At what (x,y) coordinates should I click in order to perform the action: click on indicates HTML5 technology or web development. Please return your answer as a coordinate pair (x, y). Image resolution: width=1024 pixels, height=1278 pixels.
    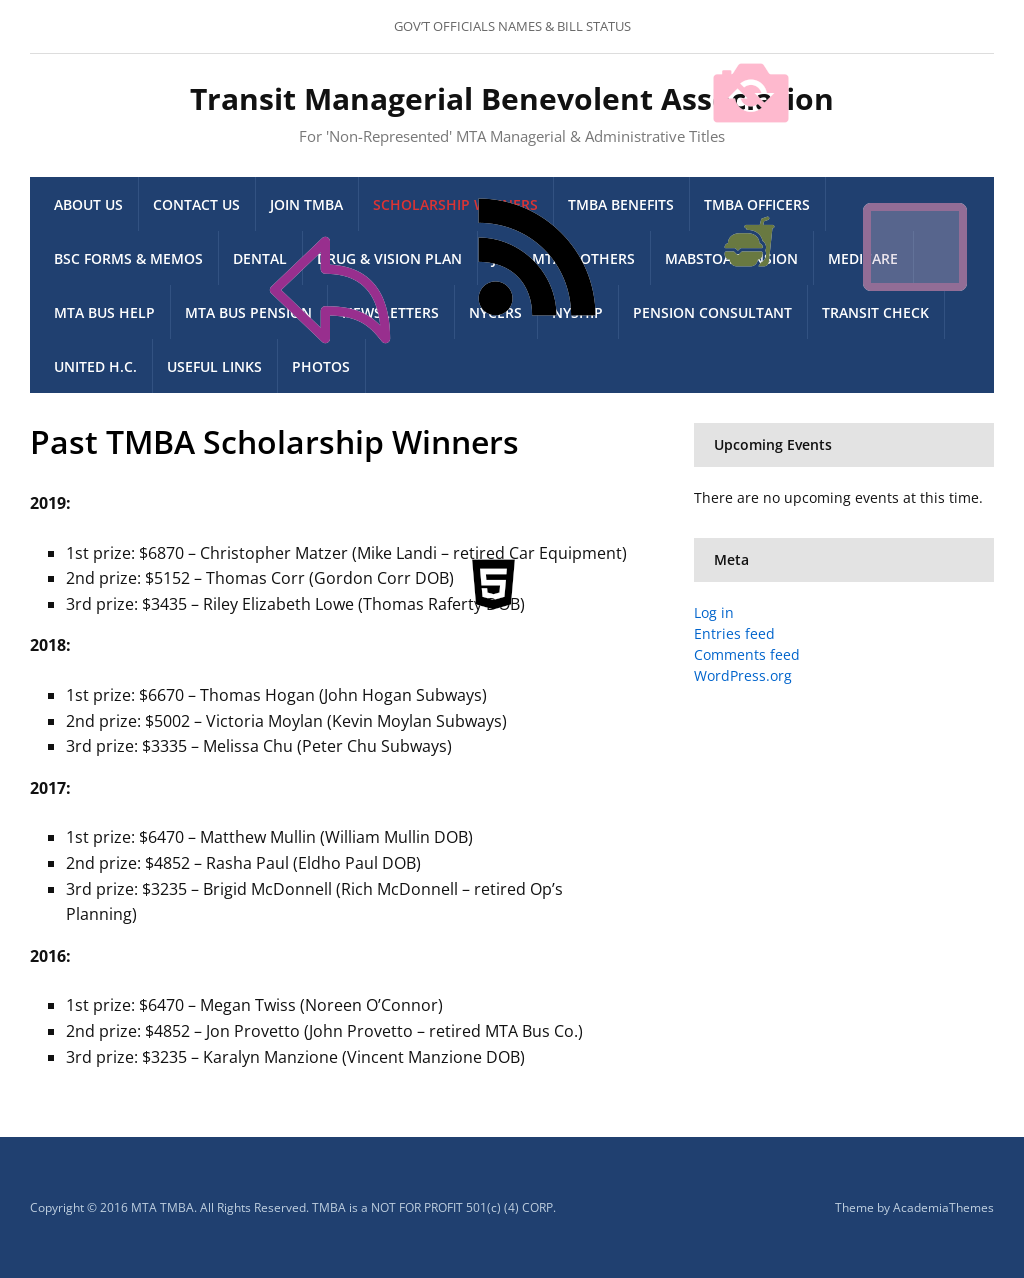
    Looking at the image, I should click on (493, 584).